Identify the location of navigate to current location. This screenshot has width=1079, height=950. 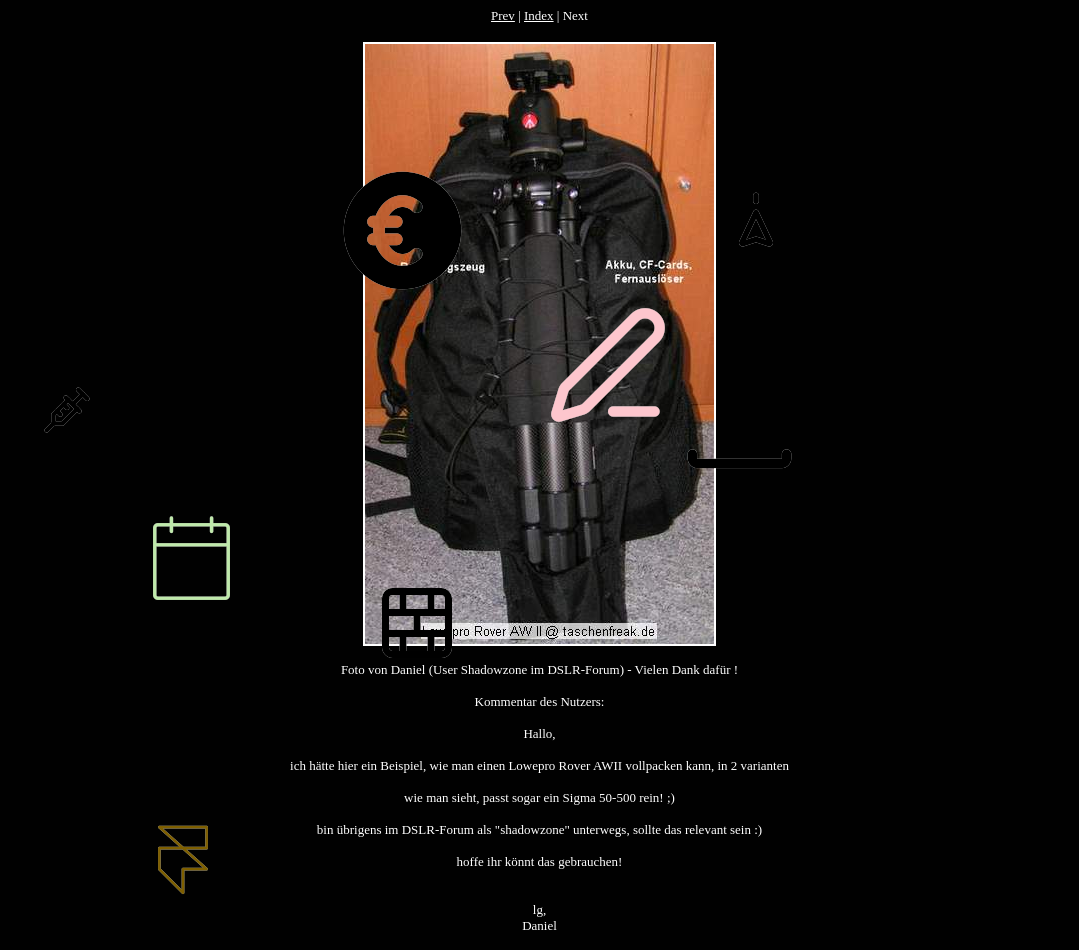
(756, 221).